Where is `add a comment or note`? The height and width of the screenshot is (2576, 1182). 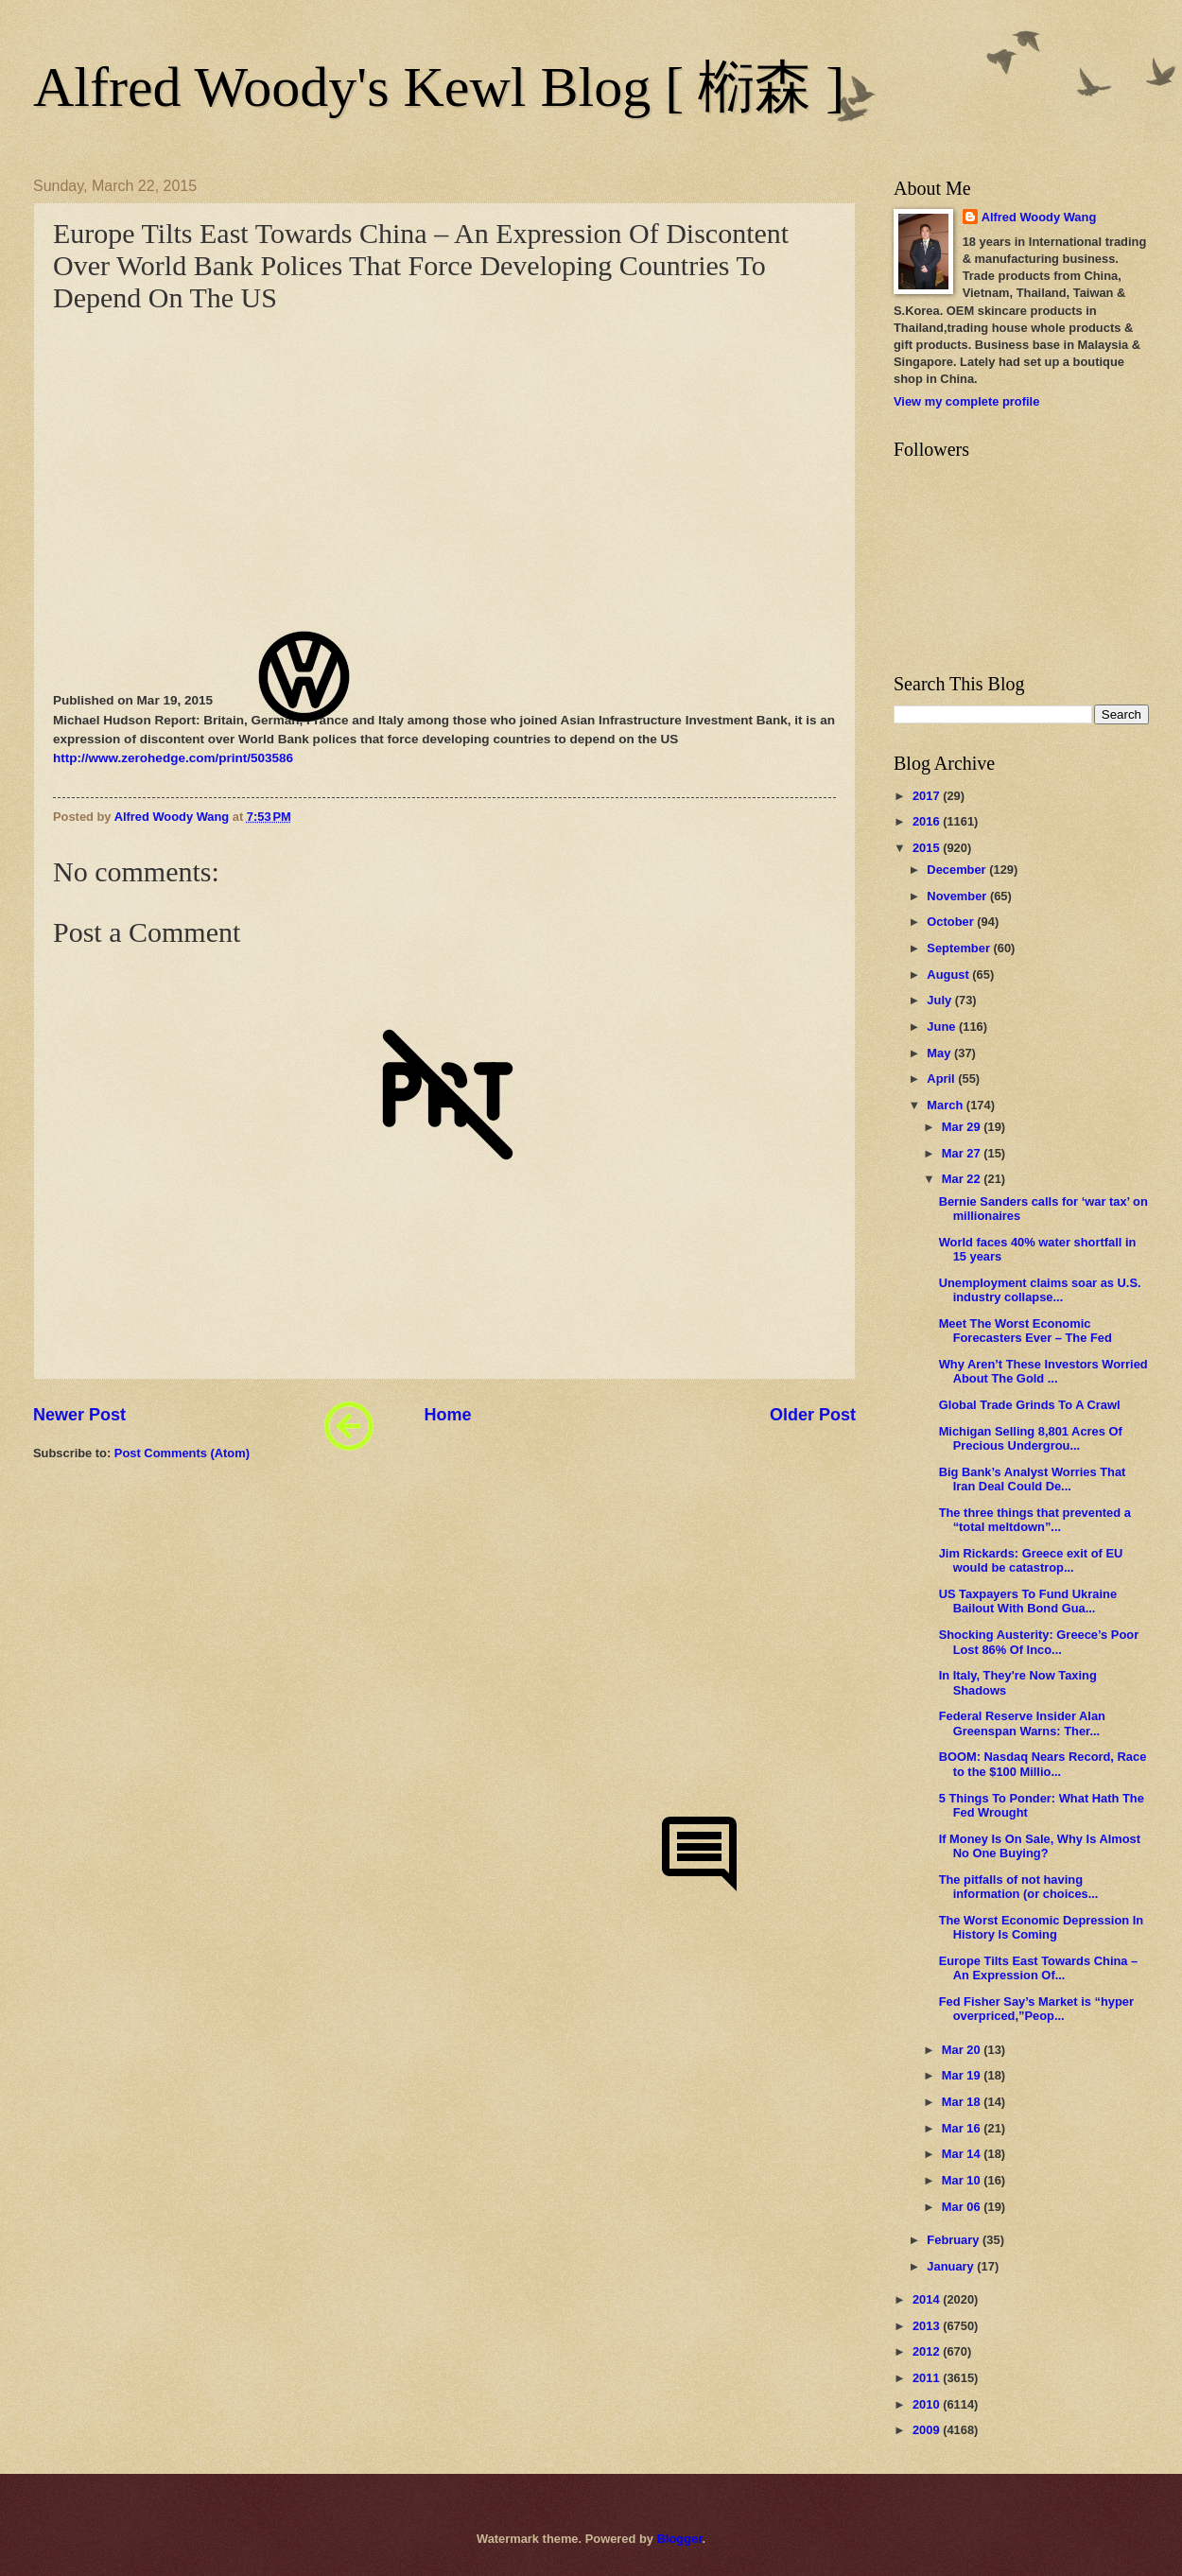
add a comment or note is located at coordinates (699, 1854).